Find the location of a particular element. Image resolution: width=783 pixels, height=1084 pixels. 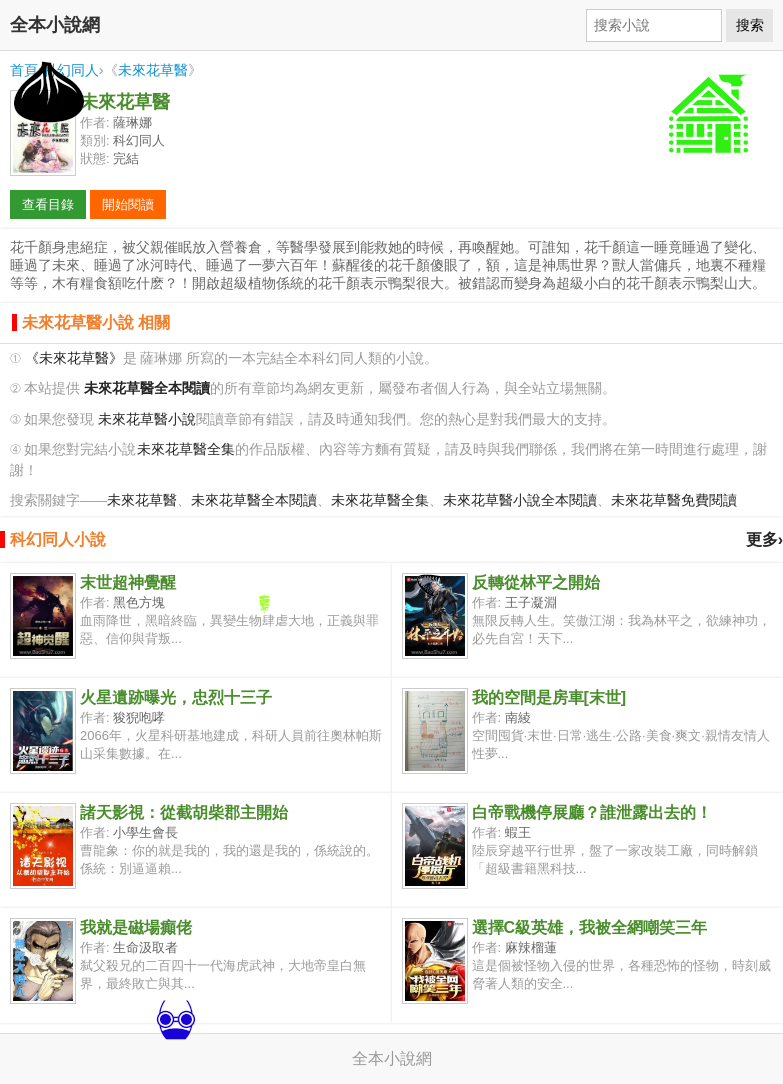

browse kebab or street food options is located at coordinates (264, 603).